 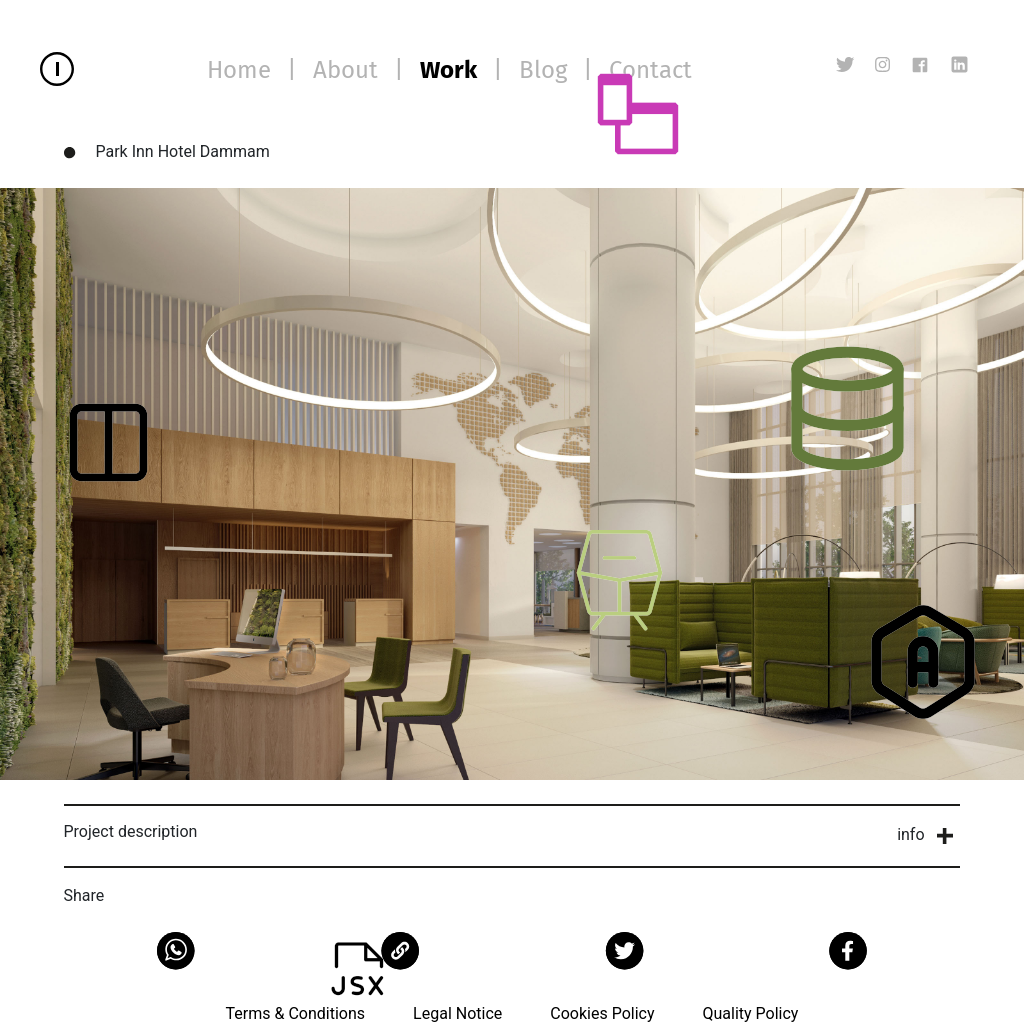 I want to click on toggle editor layout arrangement, so click(x=638, y=114).